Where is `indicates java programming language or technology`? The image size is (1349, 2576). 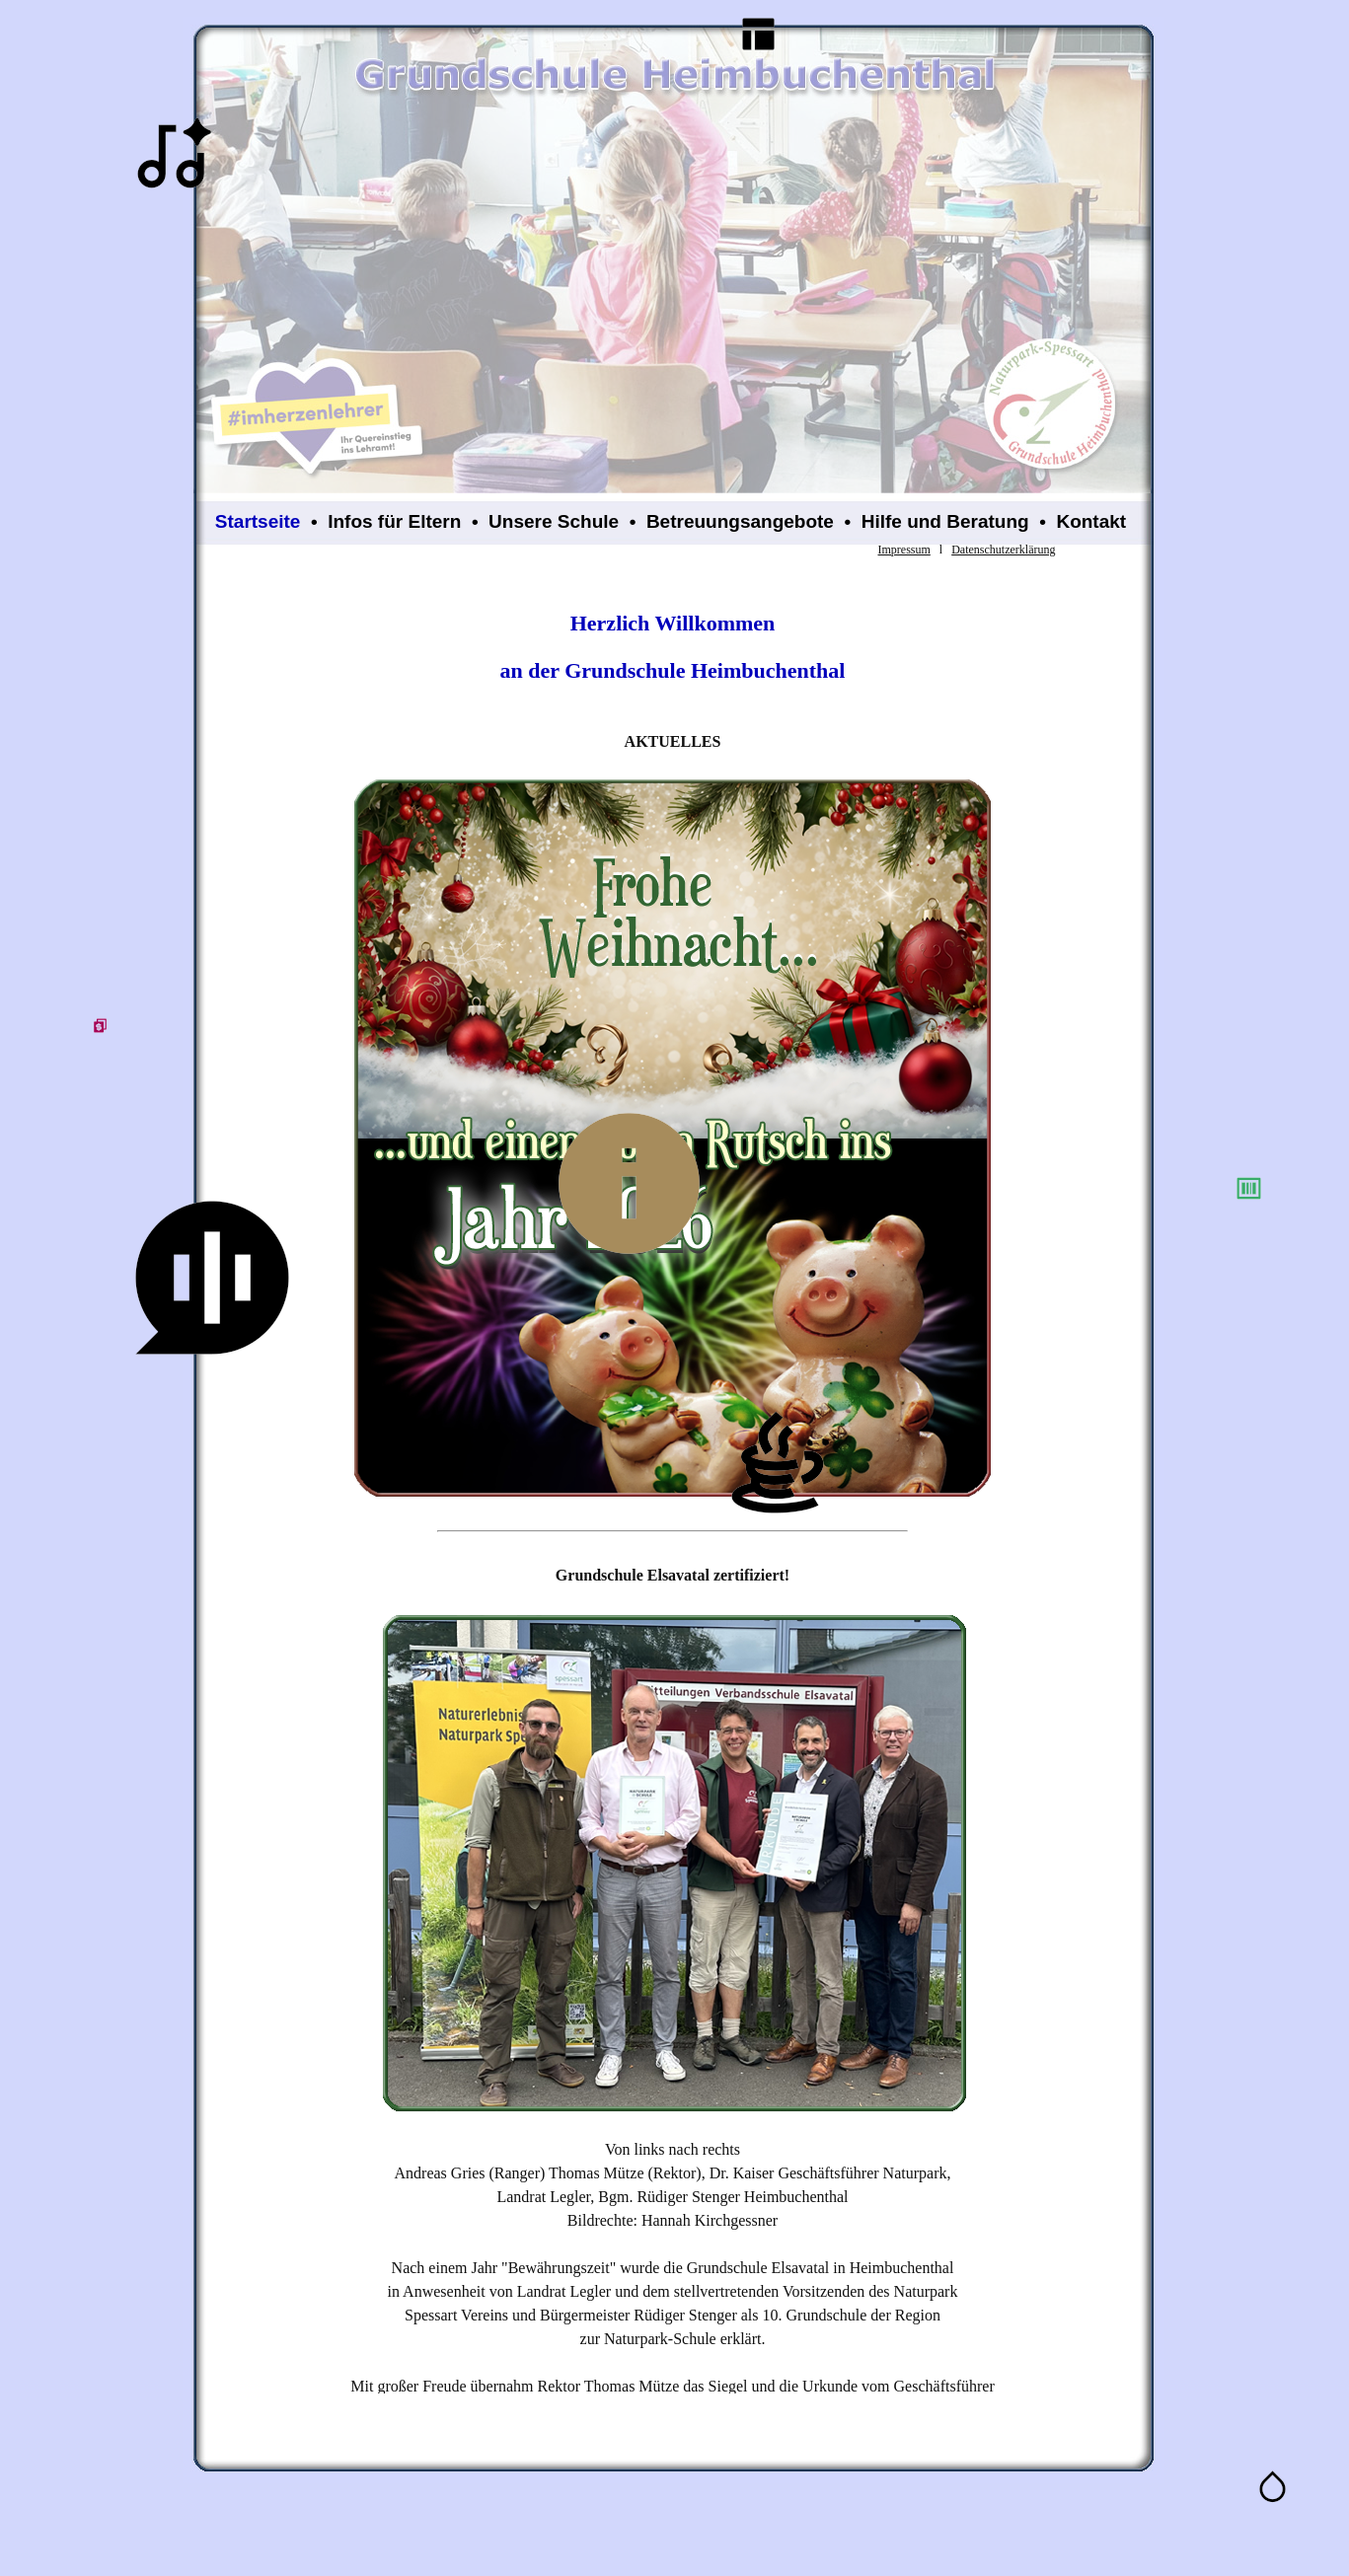
indicates java programming language or technology is located at coordinates (779, 1466).